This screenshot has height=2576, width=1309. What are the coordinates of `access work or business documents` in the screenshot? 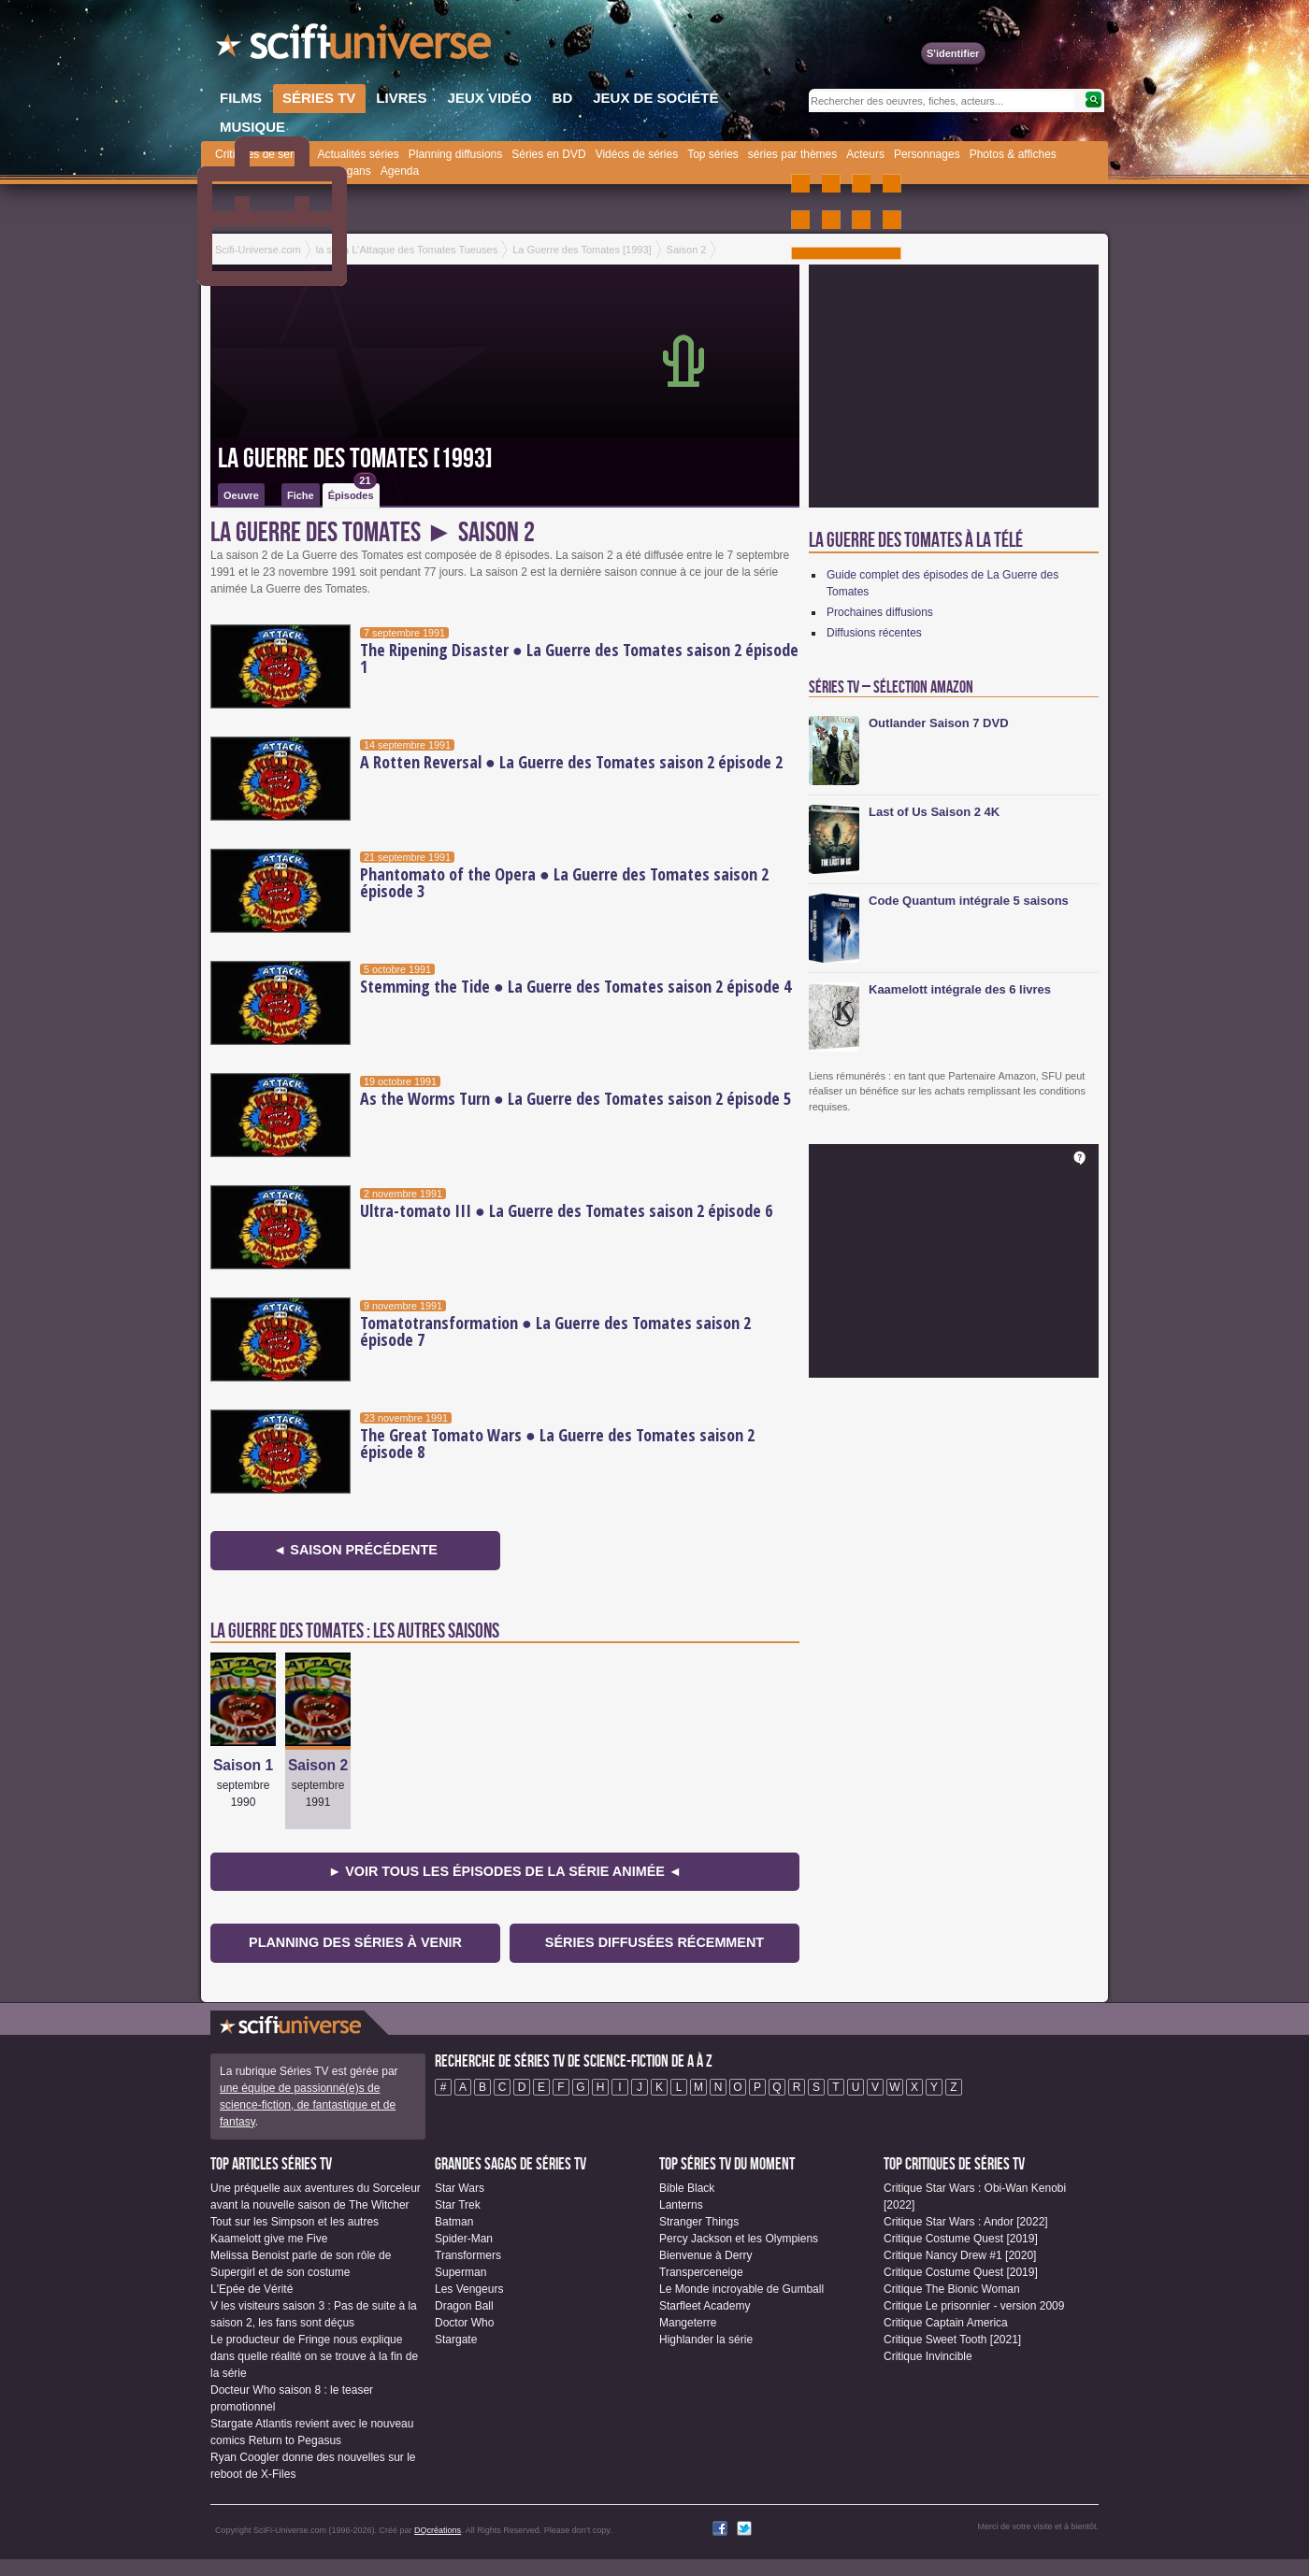 It's located at (272, 219).